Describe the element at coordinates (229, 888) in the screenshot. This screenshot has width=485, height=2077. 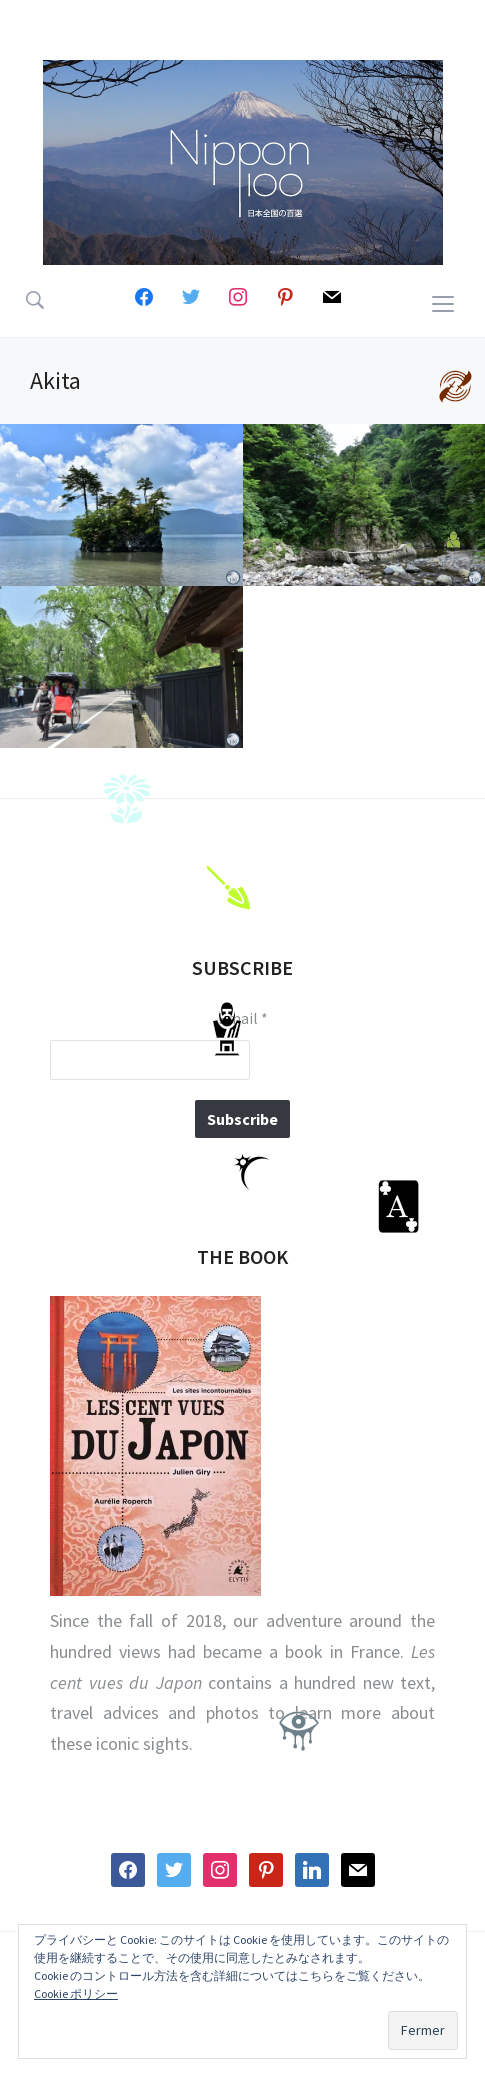
I see `equip arrow ammunition` at that location.